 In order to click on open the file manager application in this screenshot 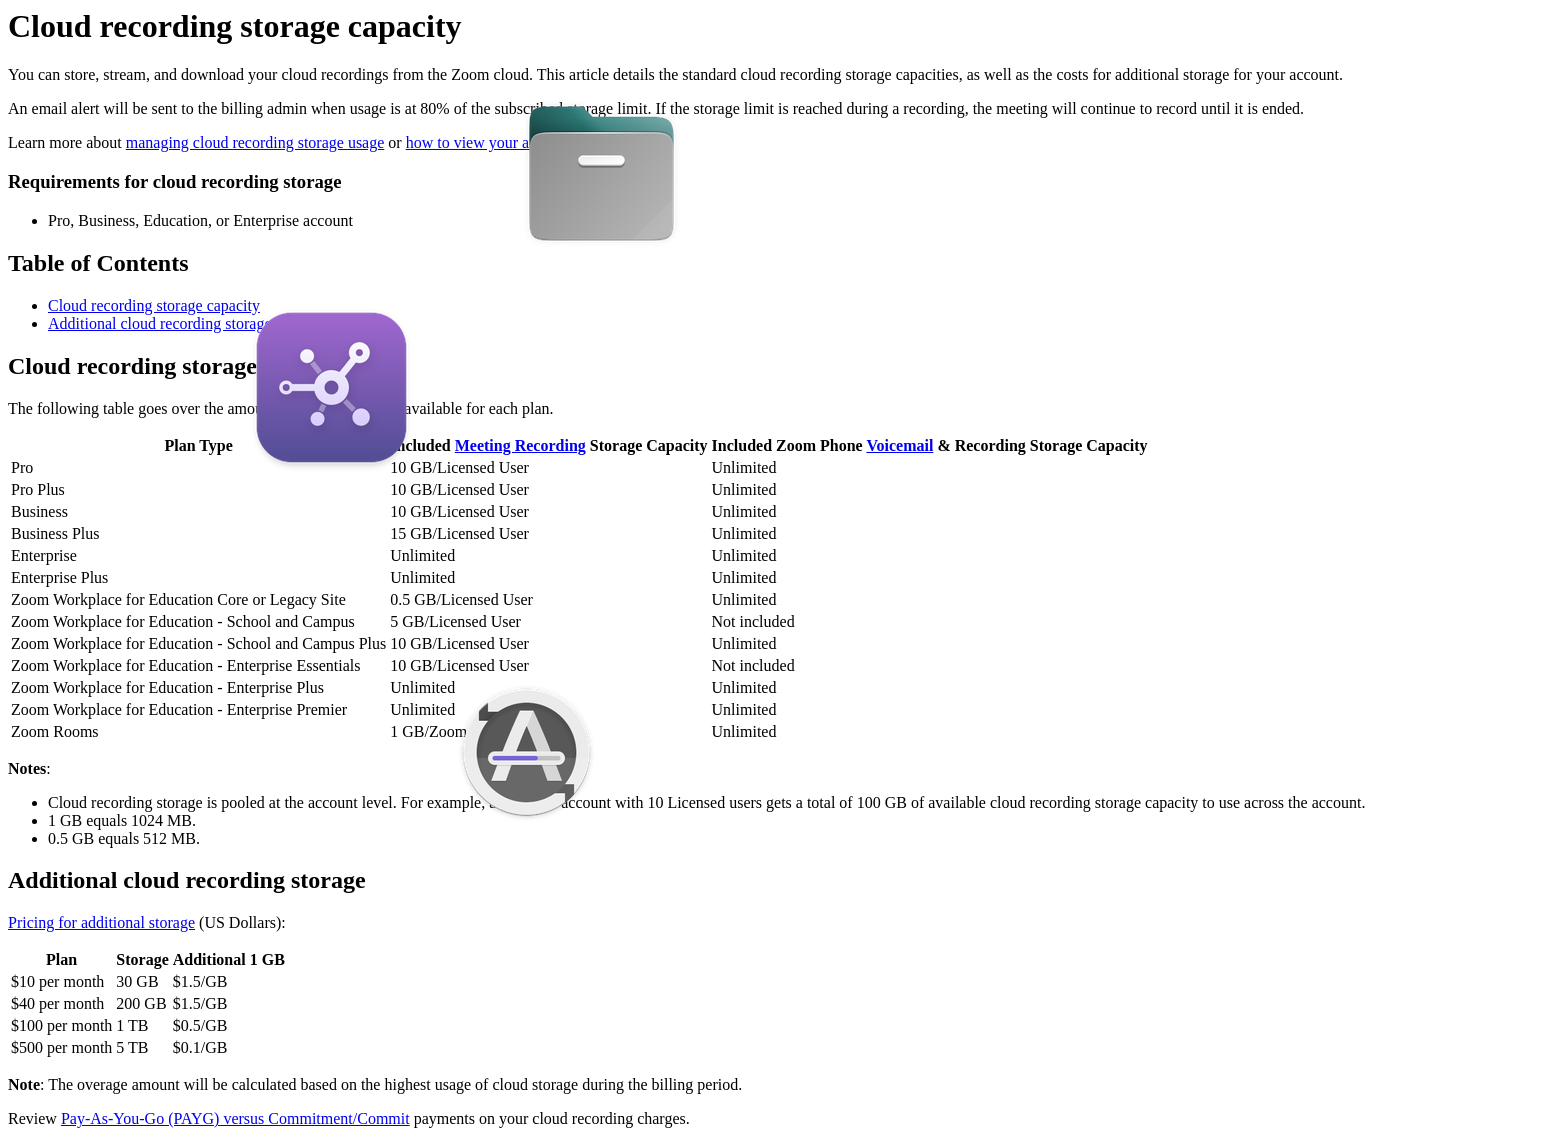, I will do `click(601, 173)`.